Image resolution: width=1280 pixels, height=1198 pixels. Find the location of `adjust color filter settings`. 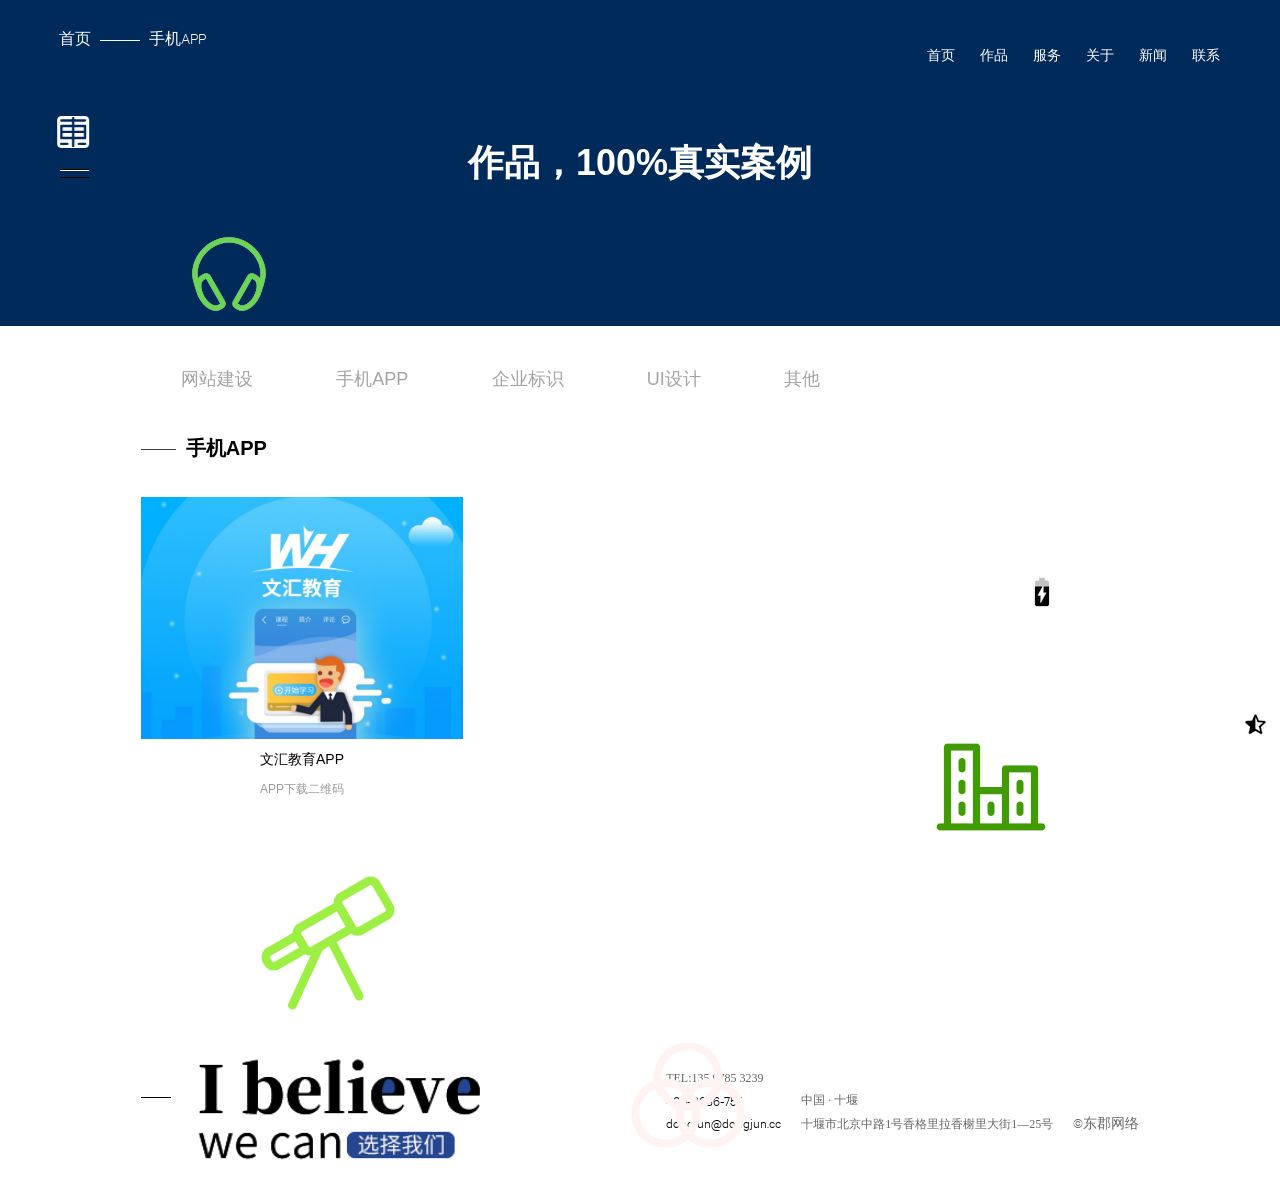

adjust color filter settings is located at coordinates (688, 1095).